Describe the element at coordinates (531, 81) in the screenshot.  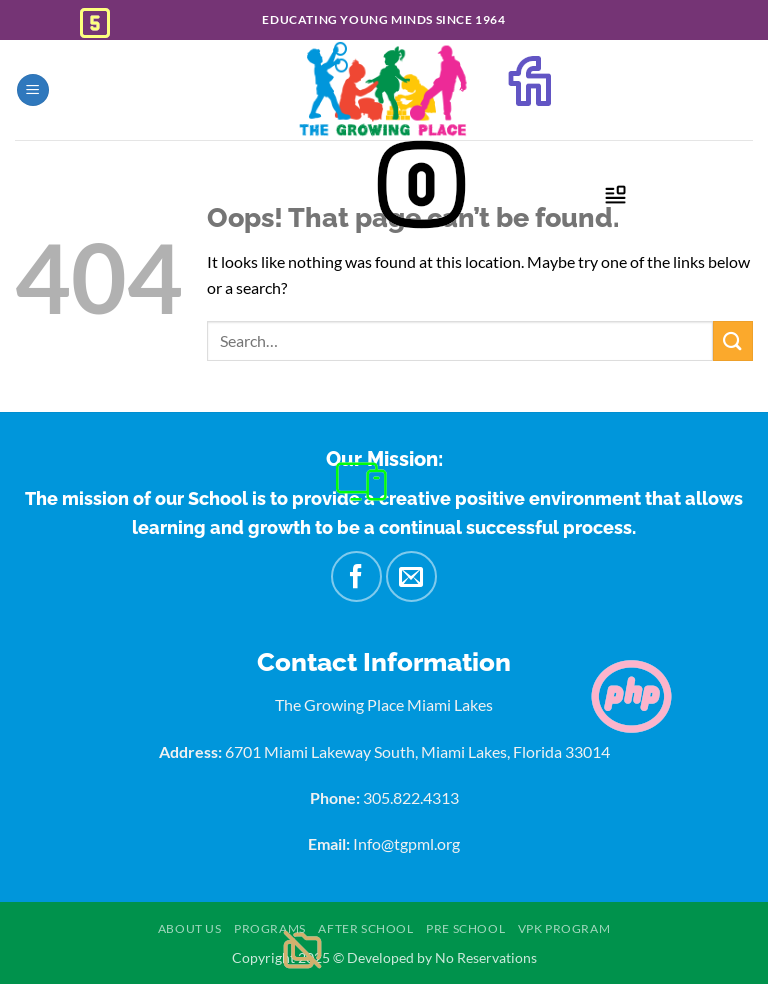
I see `open fiverr freelance marketplace` at that location.